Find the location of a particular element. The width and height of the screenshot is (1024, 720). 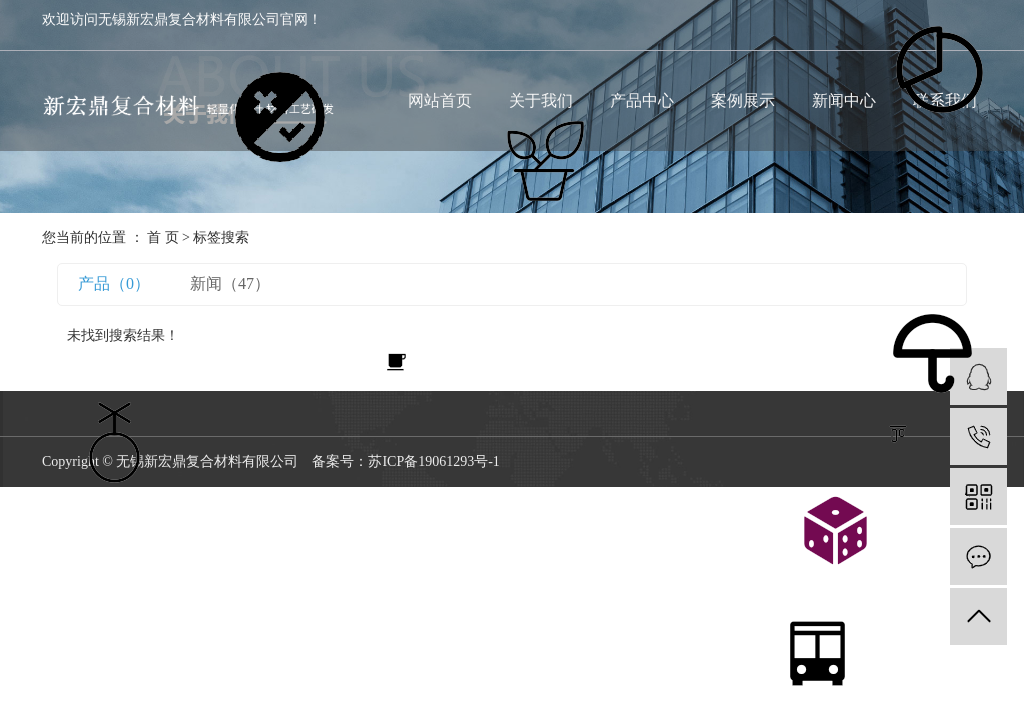

align items to the top edge is located at coordinates (898, 434).